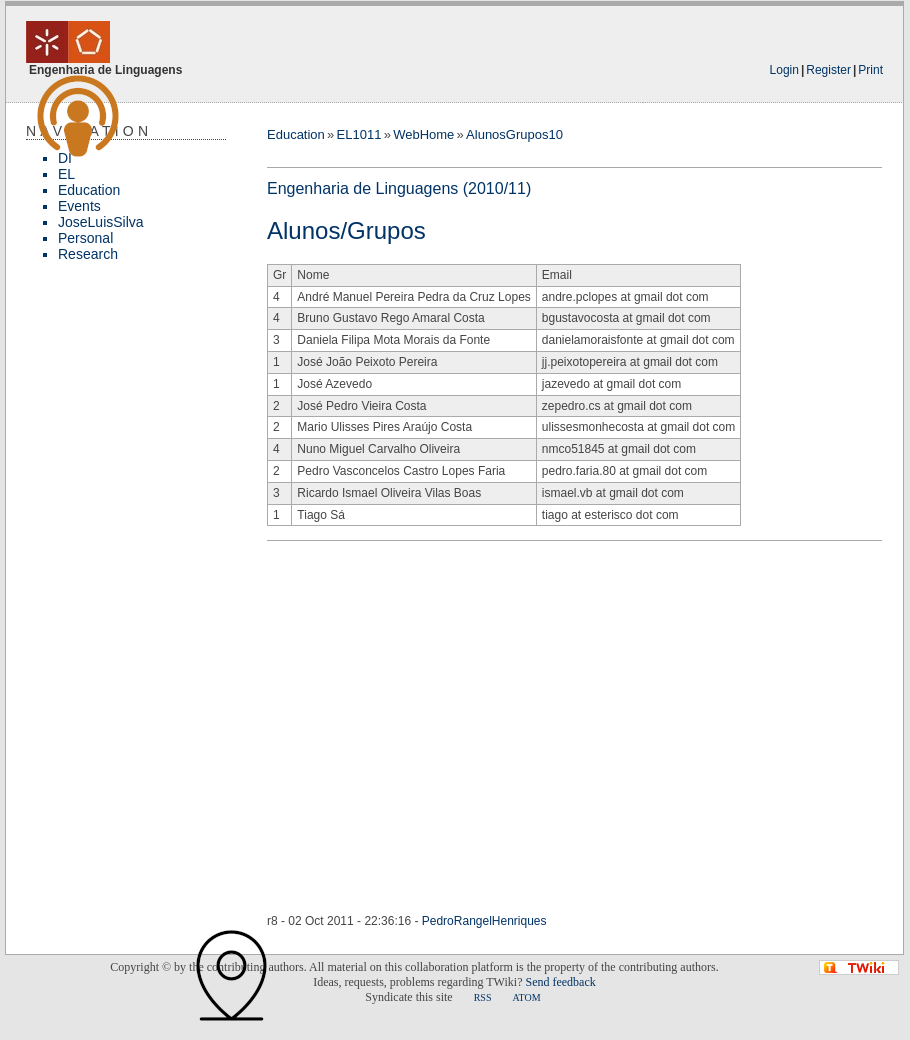 Image resolution: width=910 pixels, height=1040 pixels. Describe the element at coordinates (231, 975) in the screenshot. I see `view location on map` at that location.